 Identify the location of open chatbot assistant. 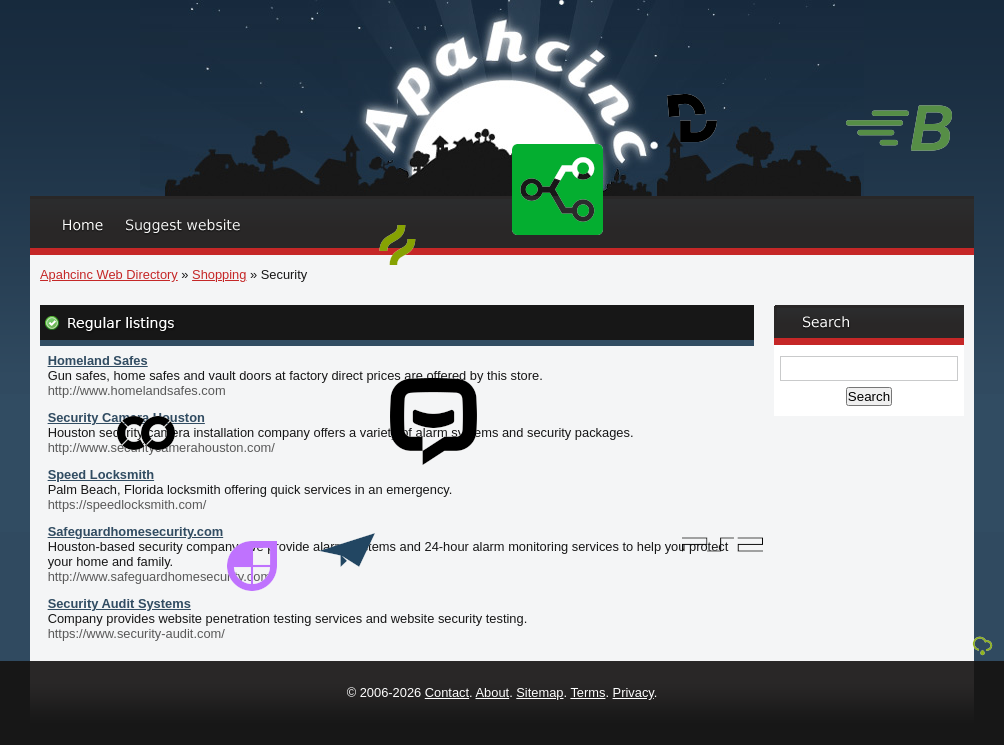
(433, 421).